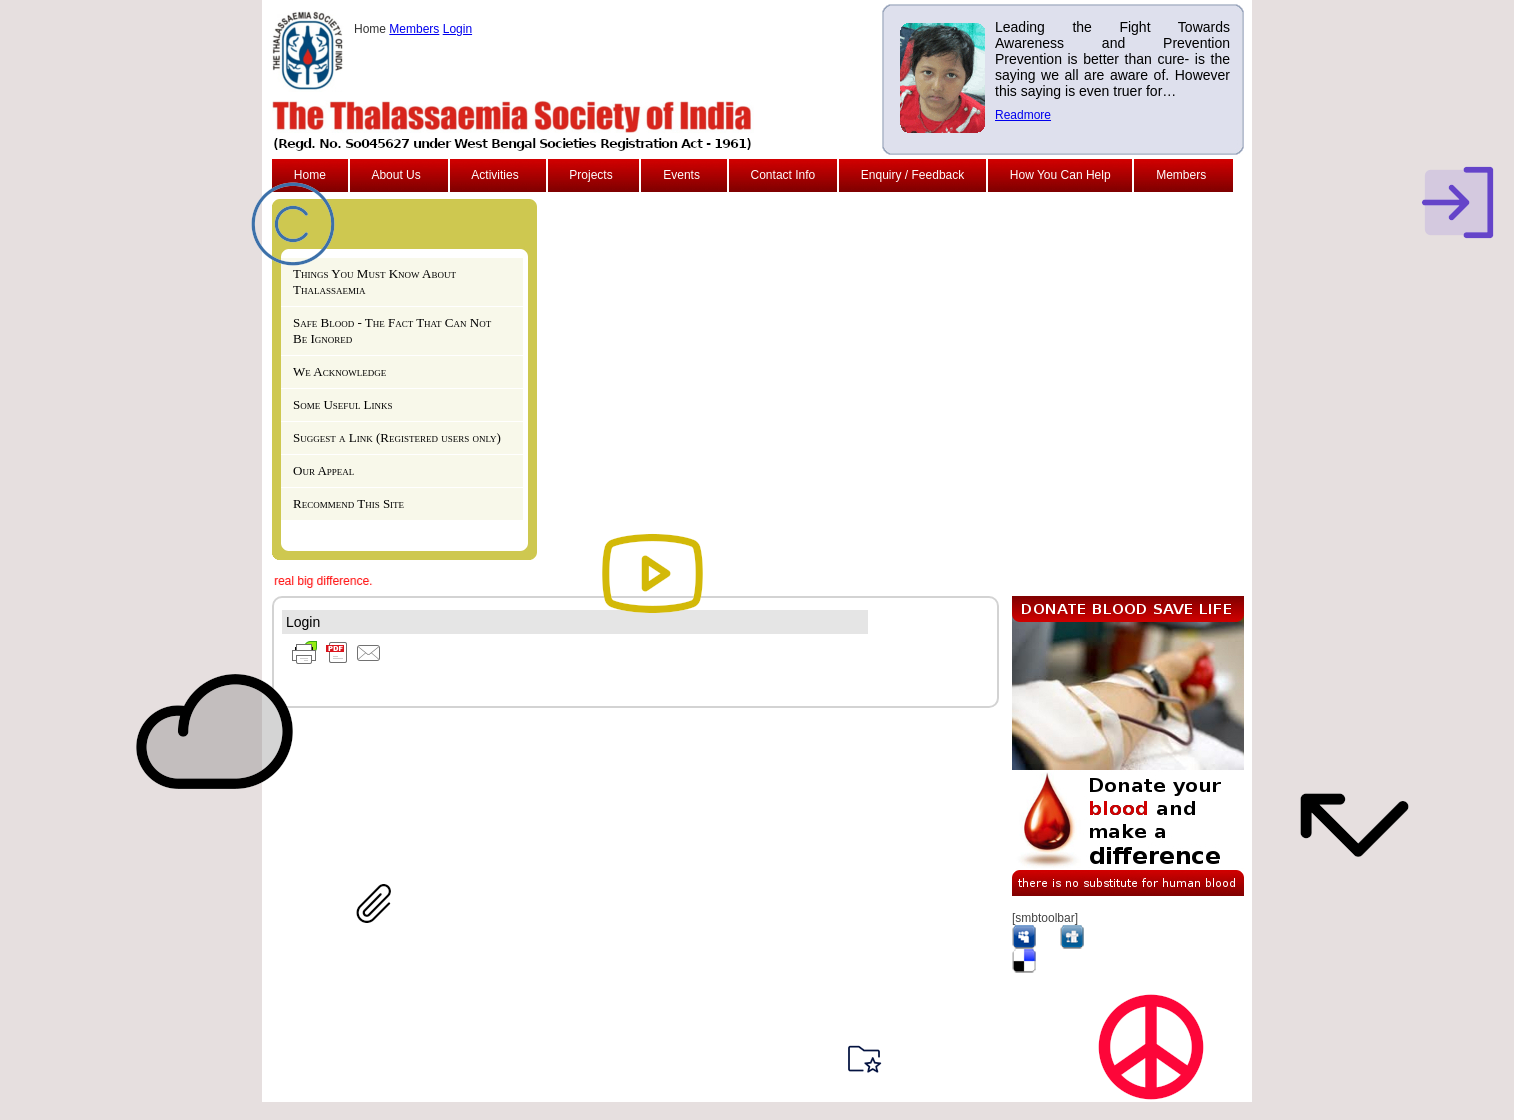  I want to click on open youtube, so click(652, 573).